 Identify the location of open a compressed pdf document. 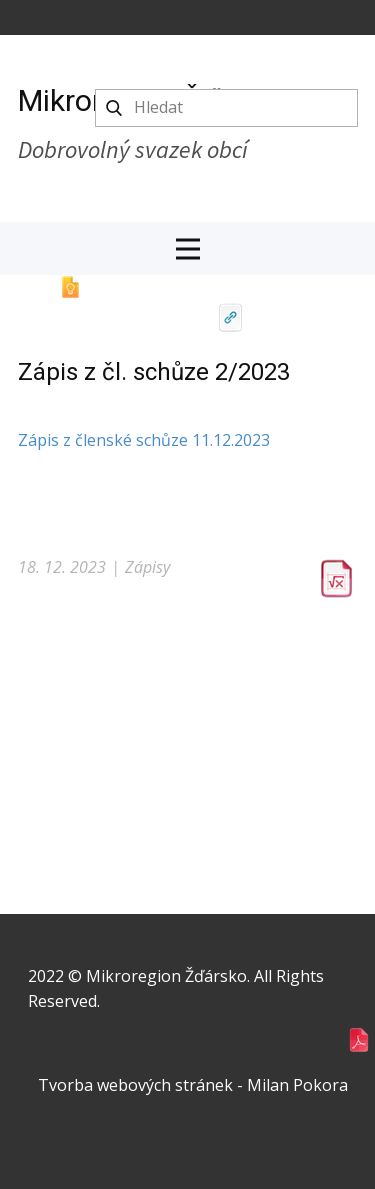
(359, 1040).